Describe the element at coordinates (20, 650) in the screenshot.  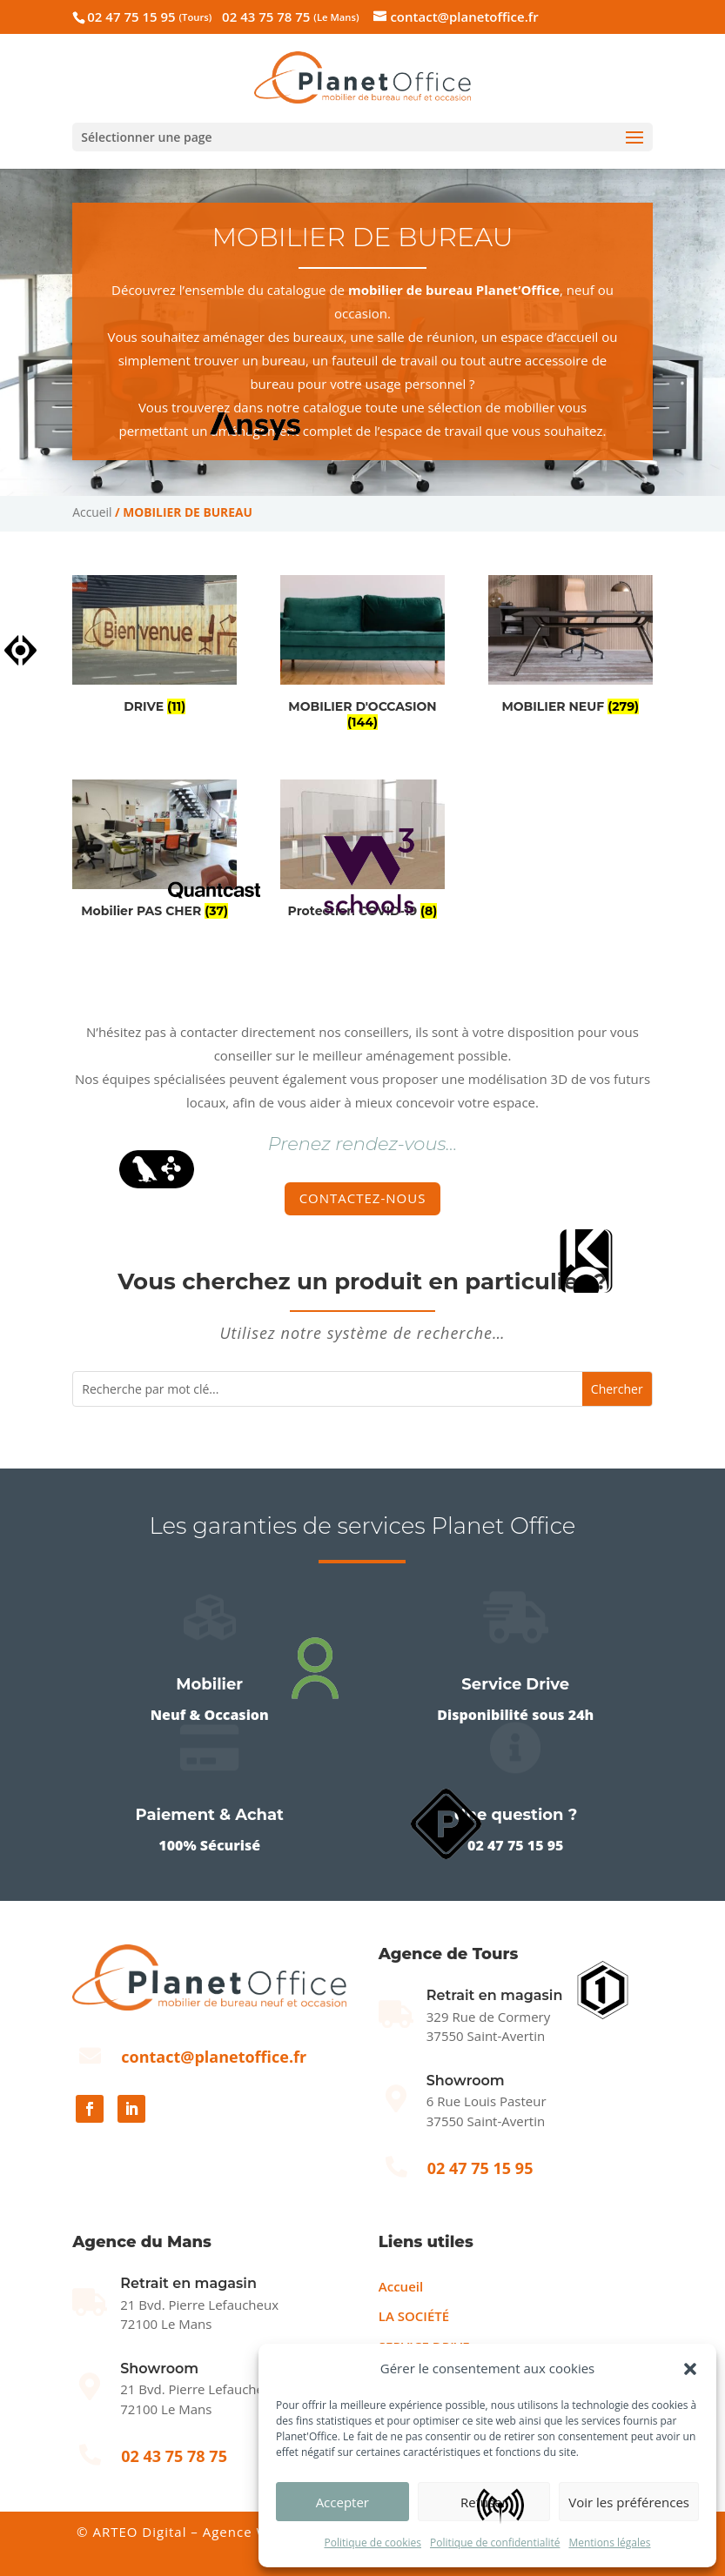
I see `codestream logo` at that location.